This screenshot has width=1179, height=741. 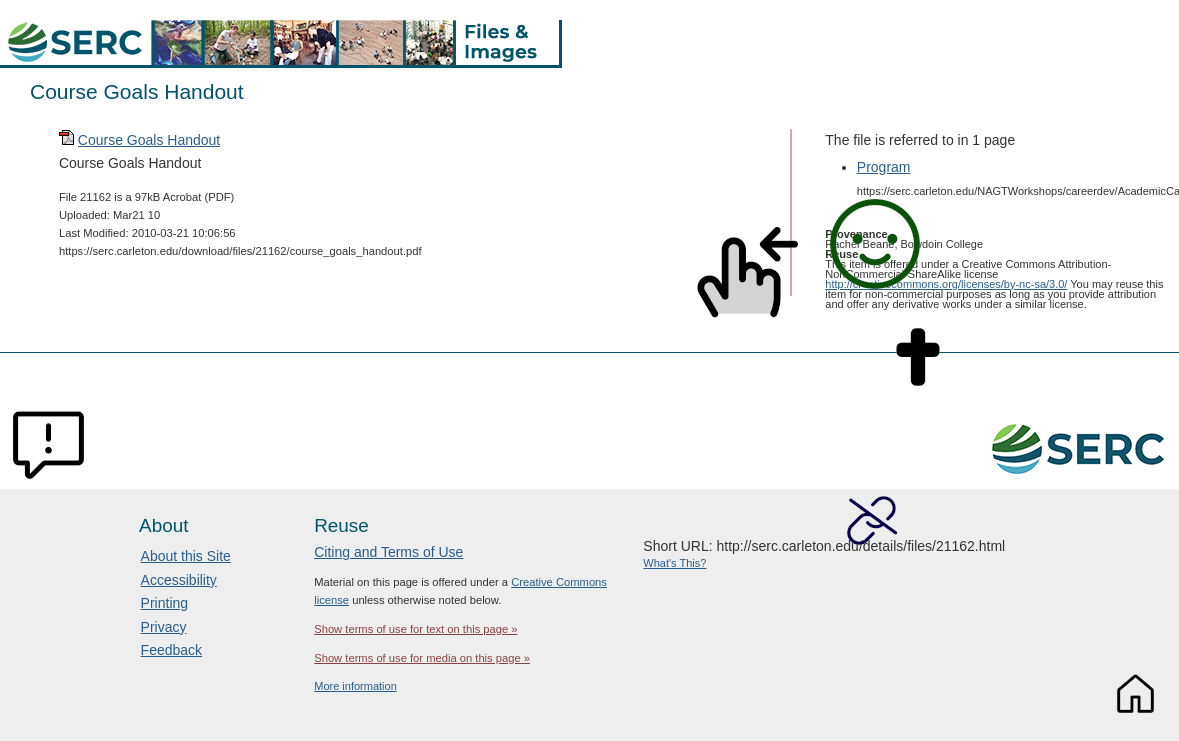 I want to click on navigate to home screen, so click(x=1135, y=694).